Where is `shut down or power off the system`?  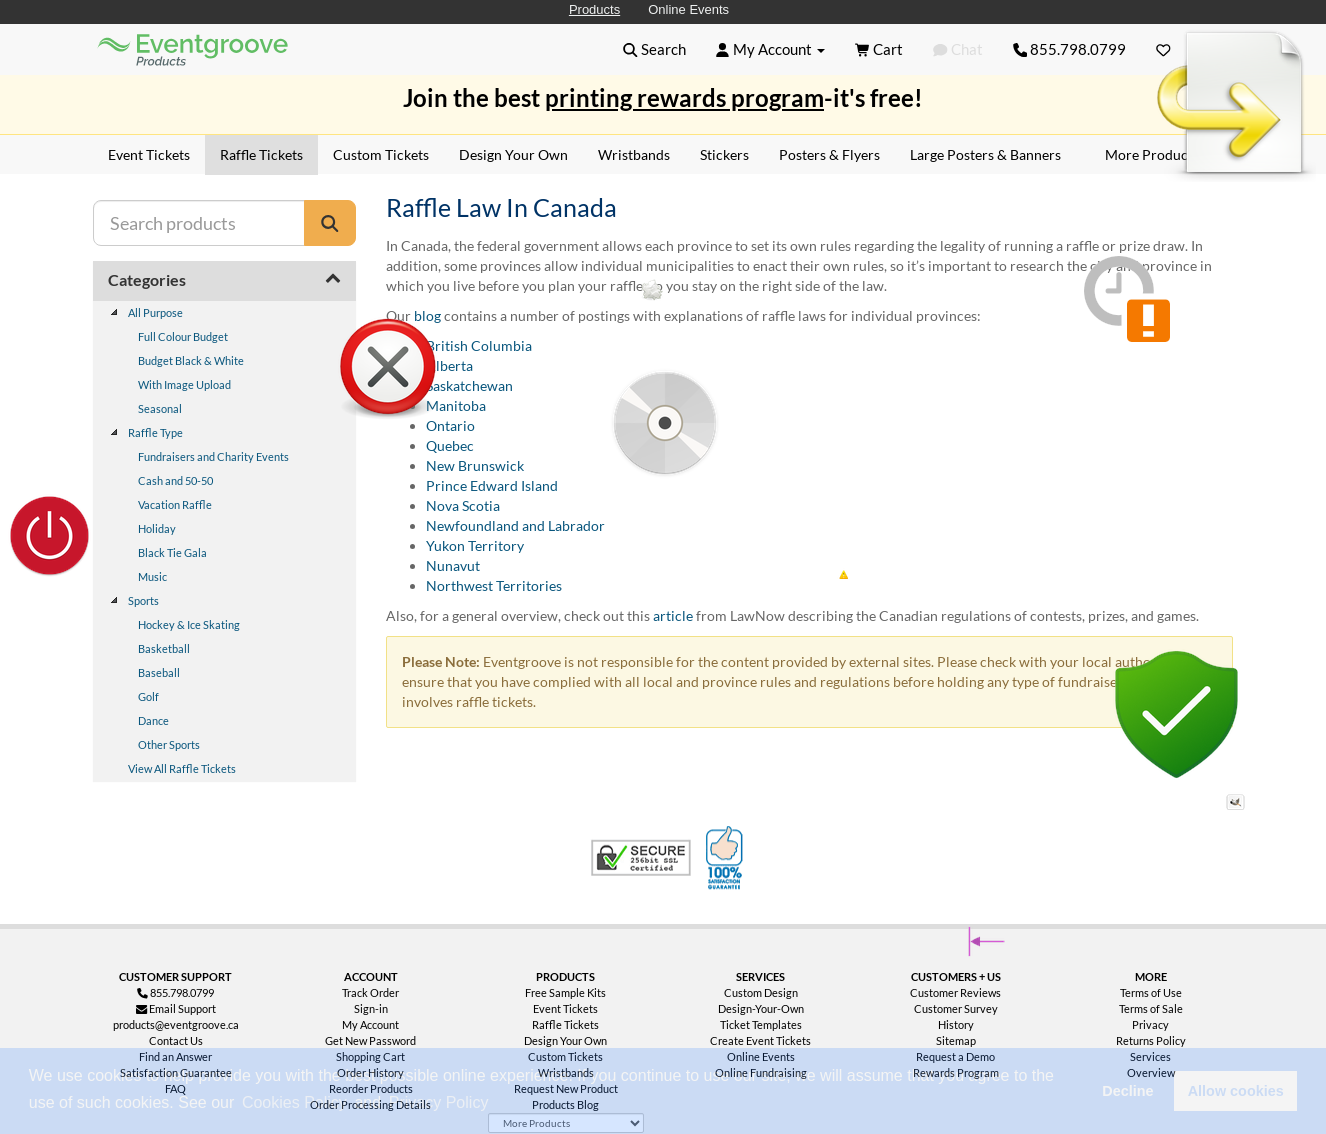 shut down or power off the system is located at coordinates (49, 535).